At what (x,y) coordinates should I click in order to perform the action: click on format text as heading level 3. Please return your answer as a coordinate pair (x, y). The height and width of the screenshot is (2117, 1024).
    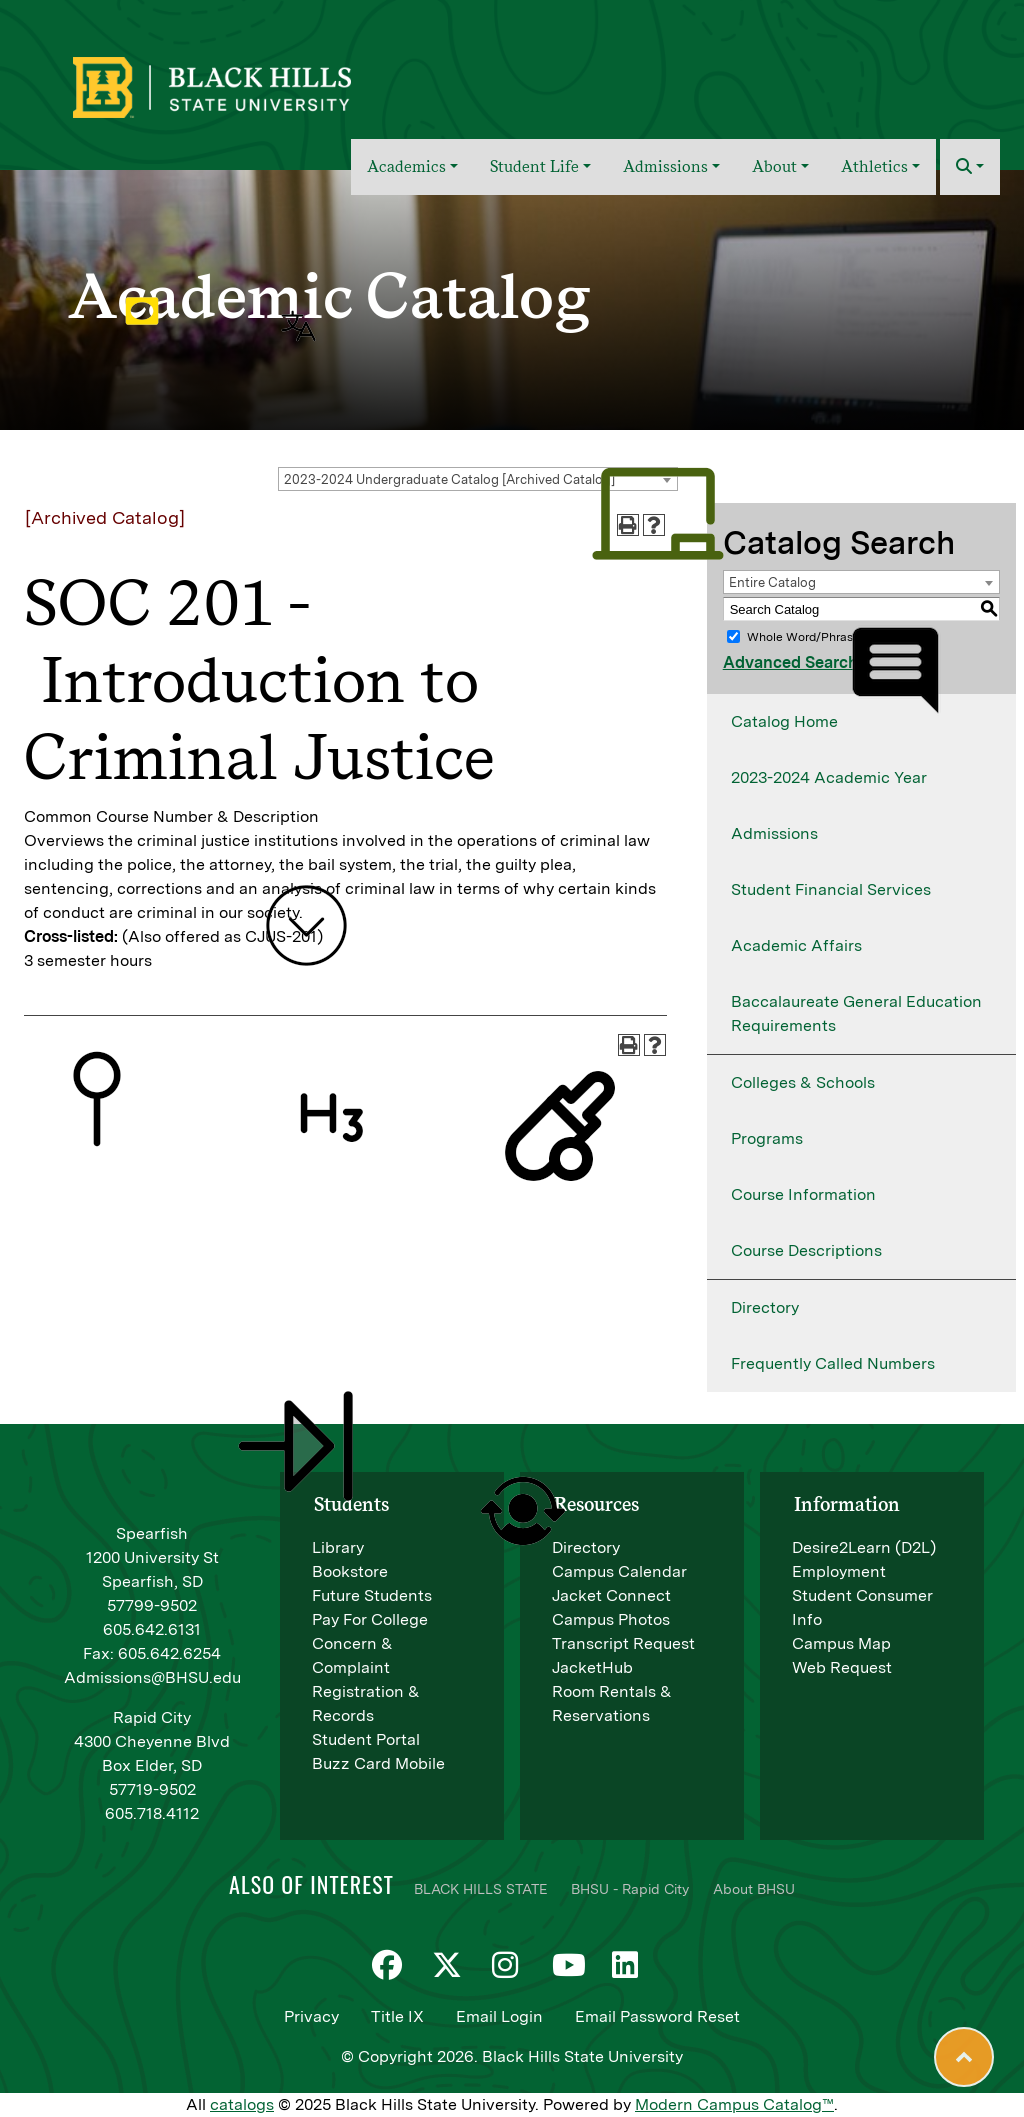
    Looking at the image, I should click on (328, 1116).